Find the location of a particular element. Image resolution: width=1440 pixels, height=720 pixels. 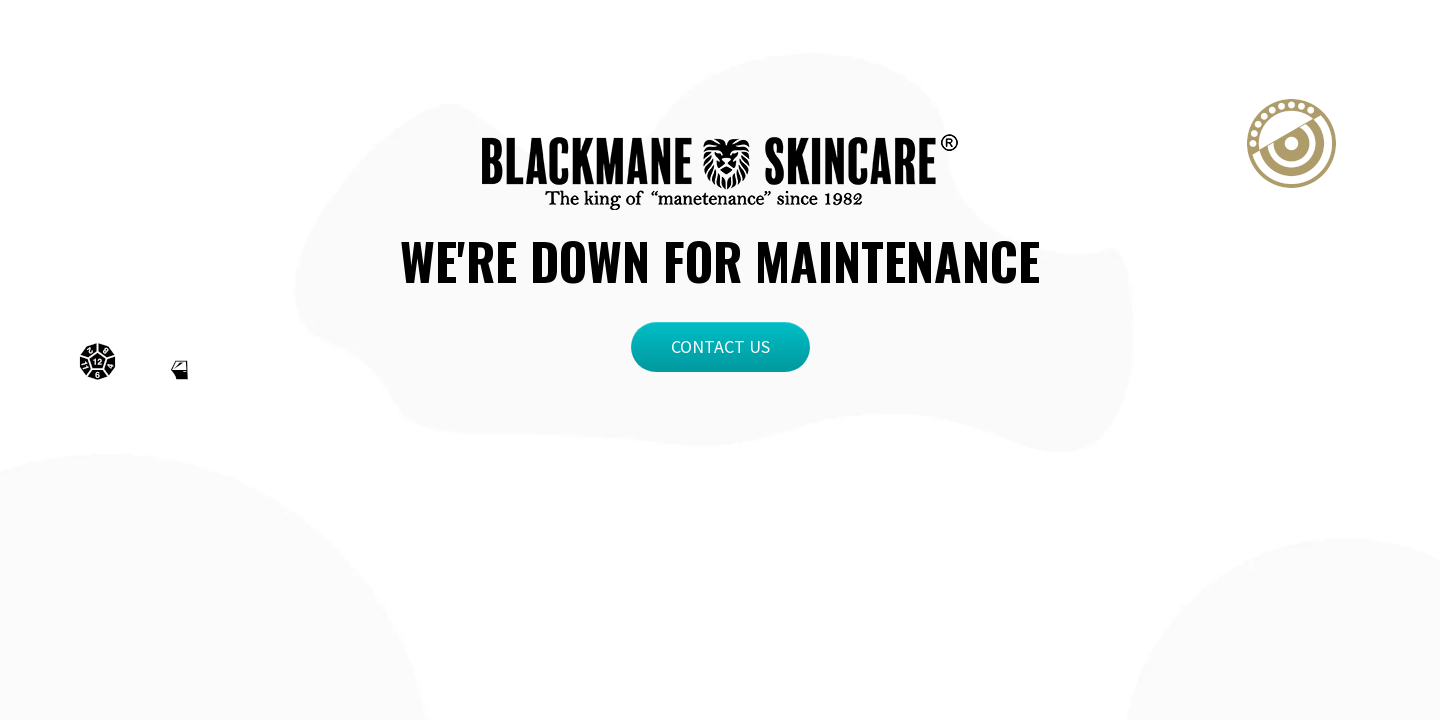

access vehicle door controls is located at coordinates (180, 370).